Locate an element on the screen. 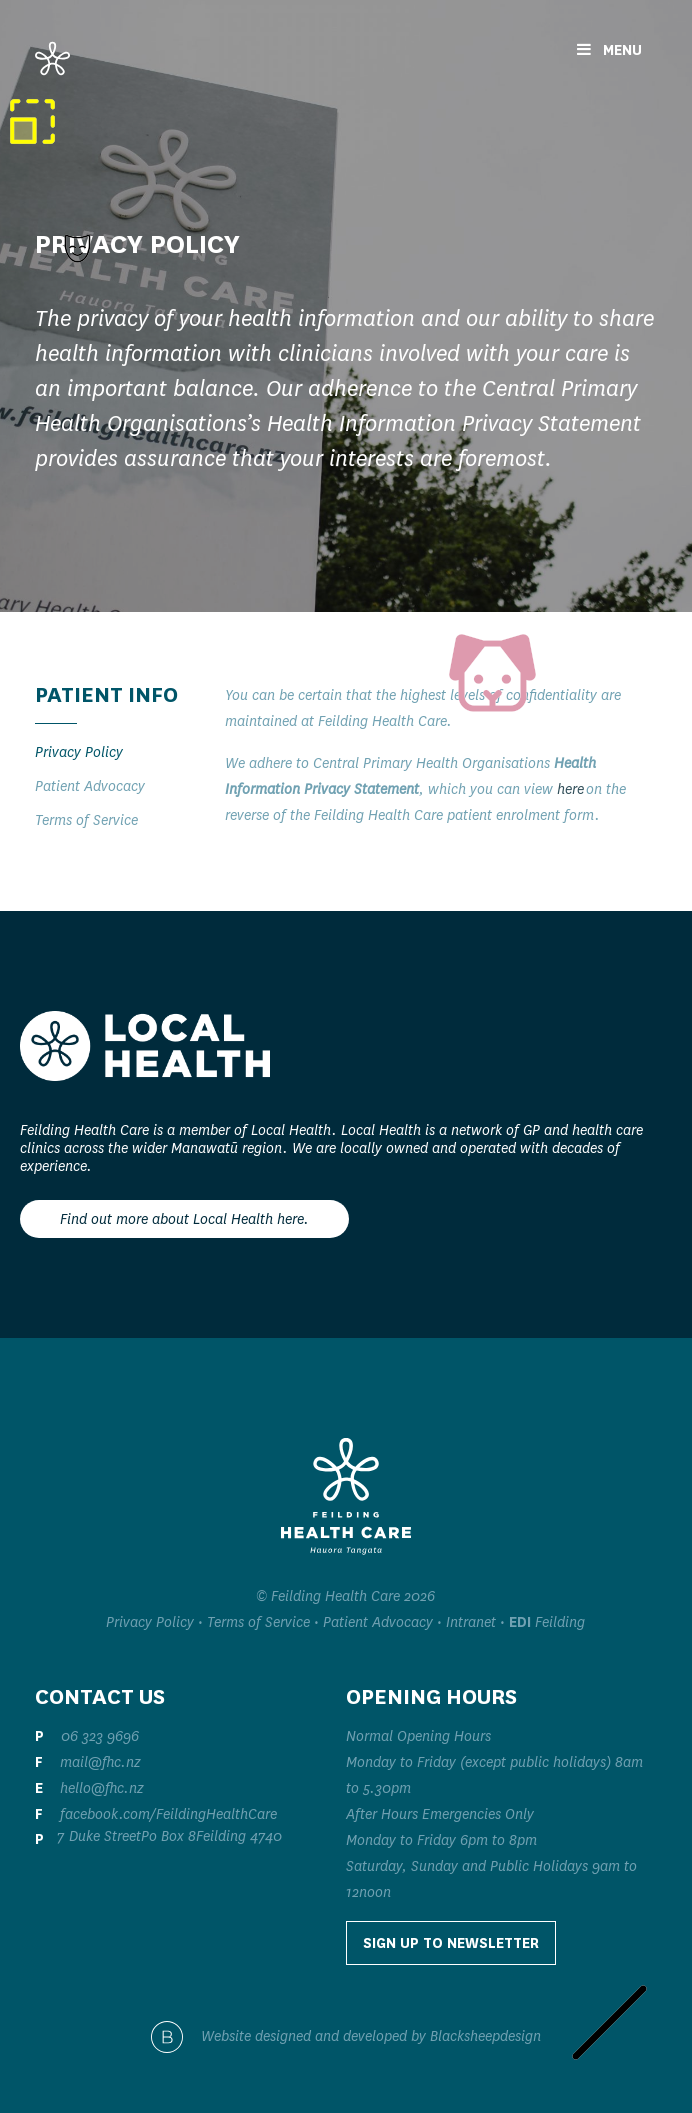 The width and height of the screenshot is (692, 2113). access pet-related features or settings is located at coordinates (492, 674).